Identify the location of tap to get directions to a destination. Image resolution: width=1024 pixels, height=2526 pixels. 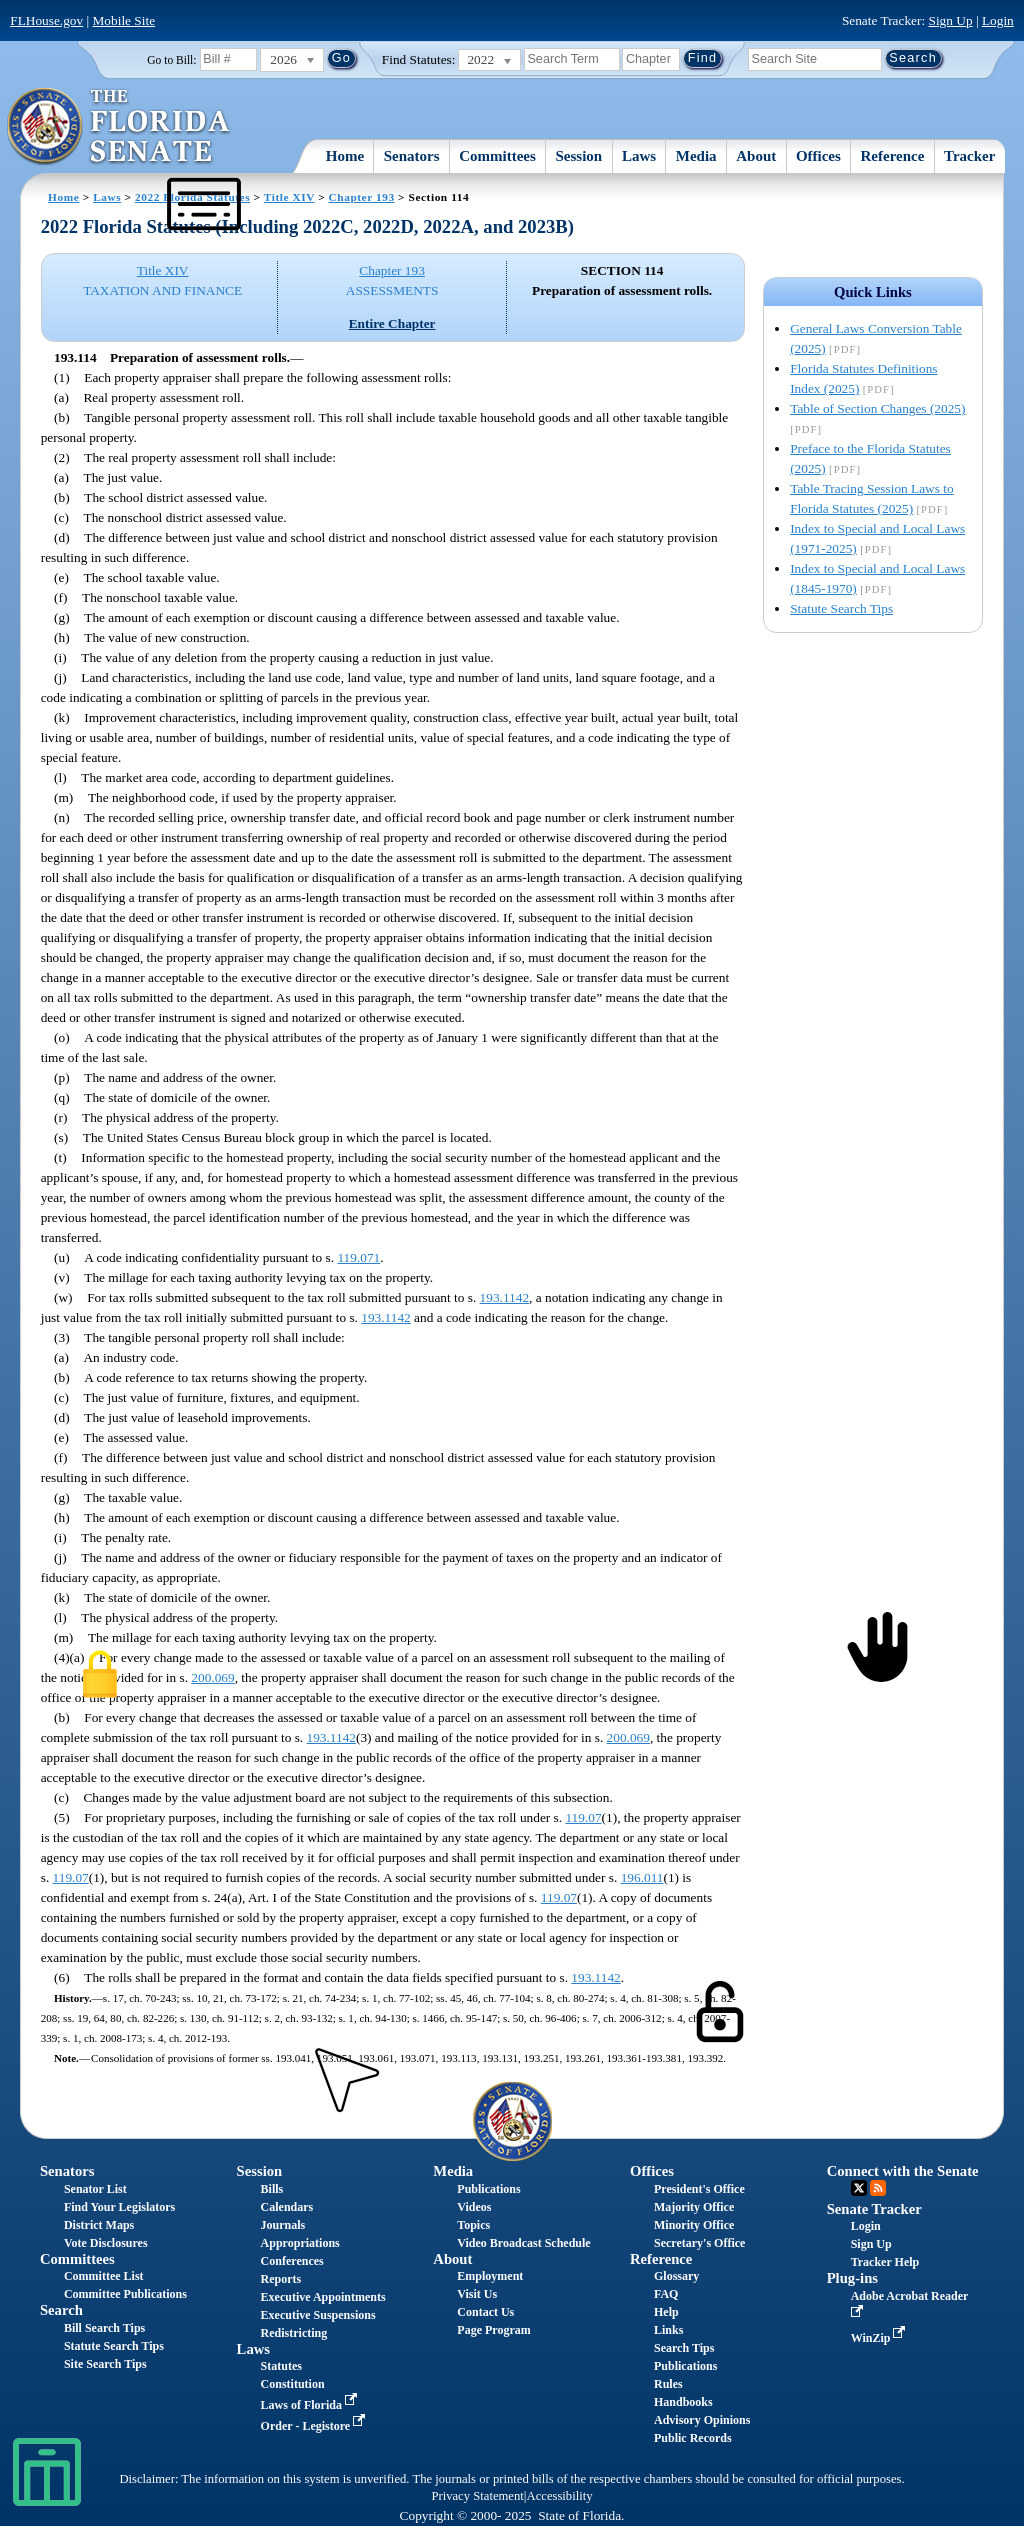
(342, 2075).